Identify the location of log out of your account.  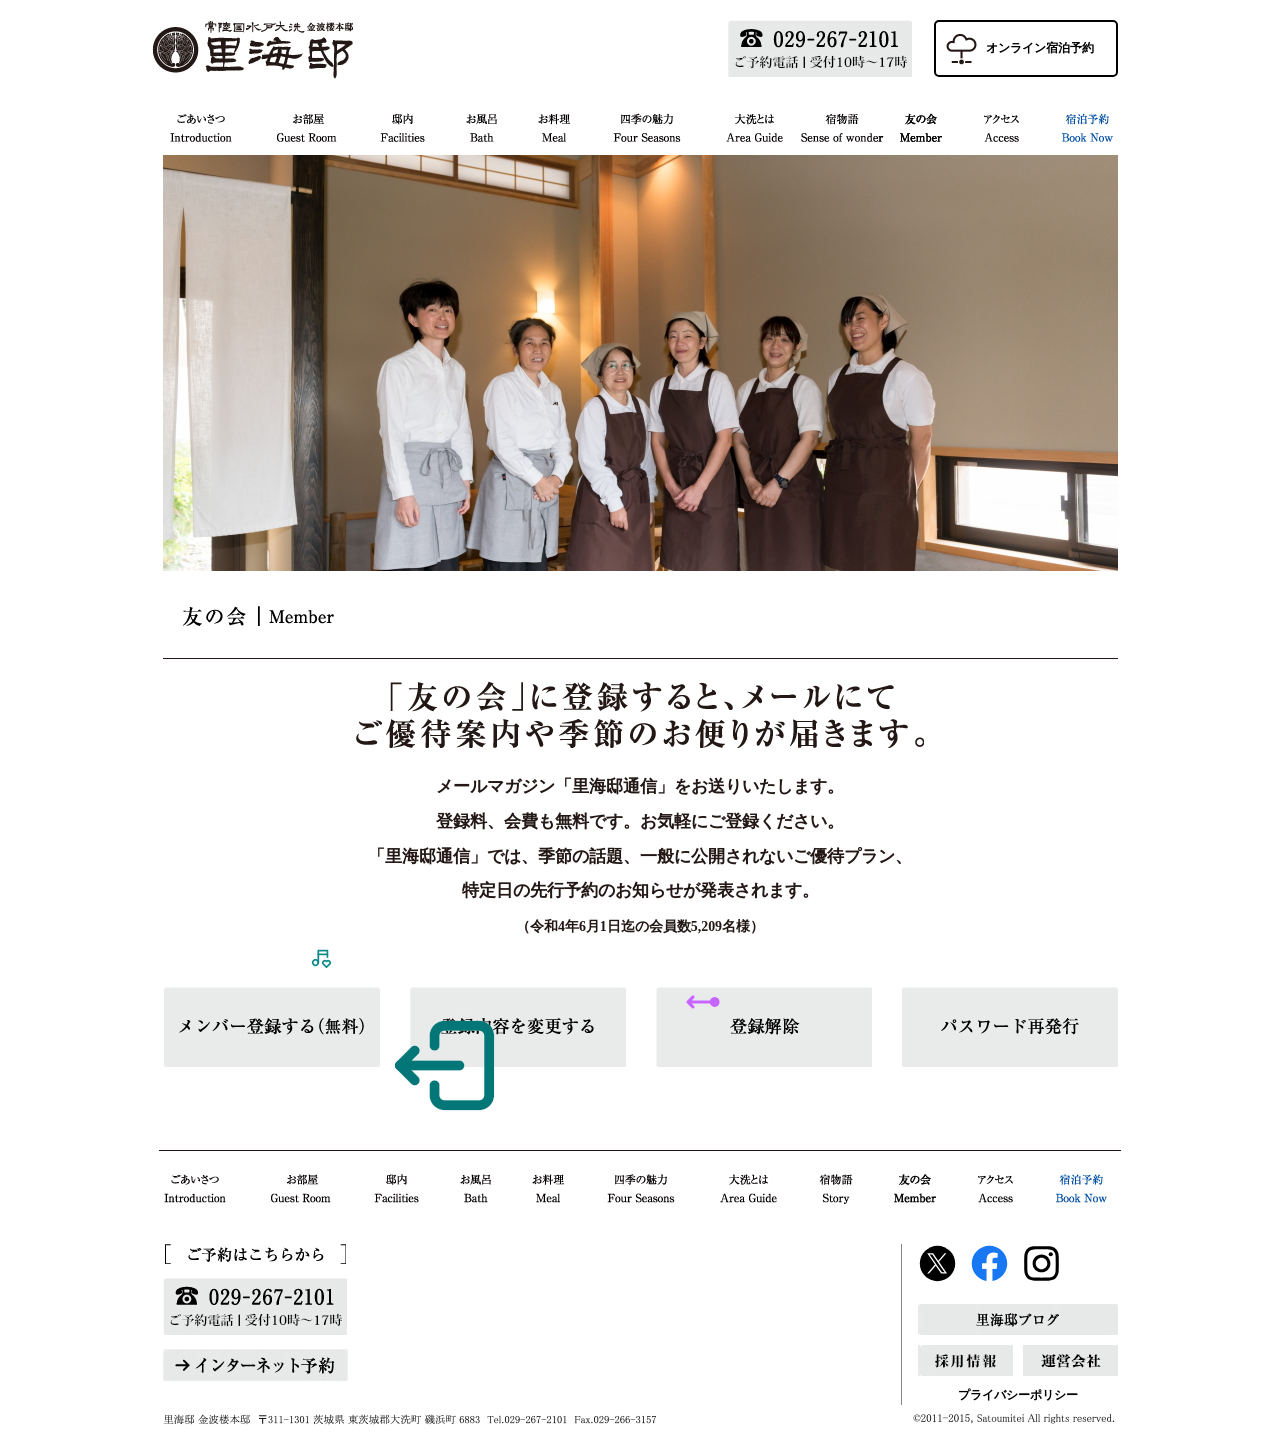
(444, 1065).